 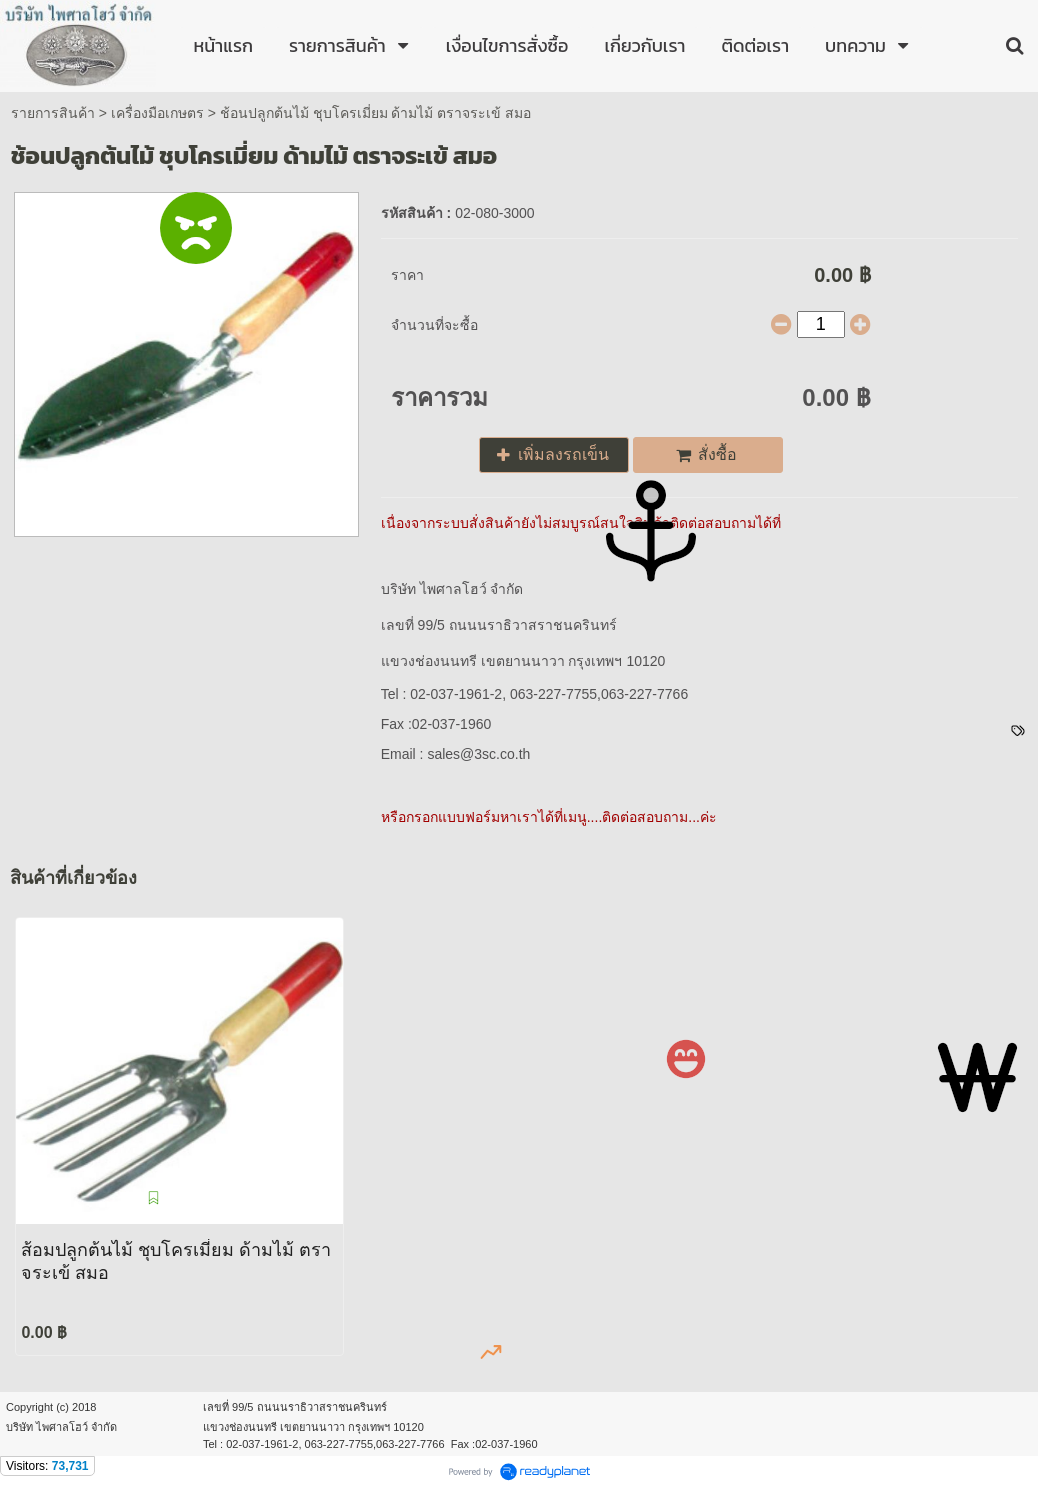 What do you see at coordinates (1018, 730) in the screenshot?
I see `manage tags or labels` at bounding box center [1018, 730].